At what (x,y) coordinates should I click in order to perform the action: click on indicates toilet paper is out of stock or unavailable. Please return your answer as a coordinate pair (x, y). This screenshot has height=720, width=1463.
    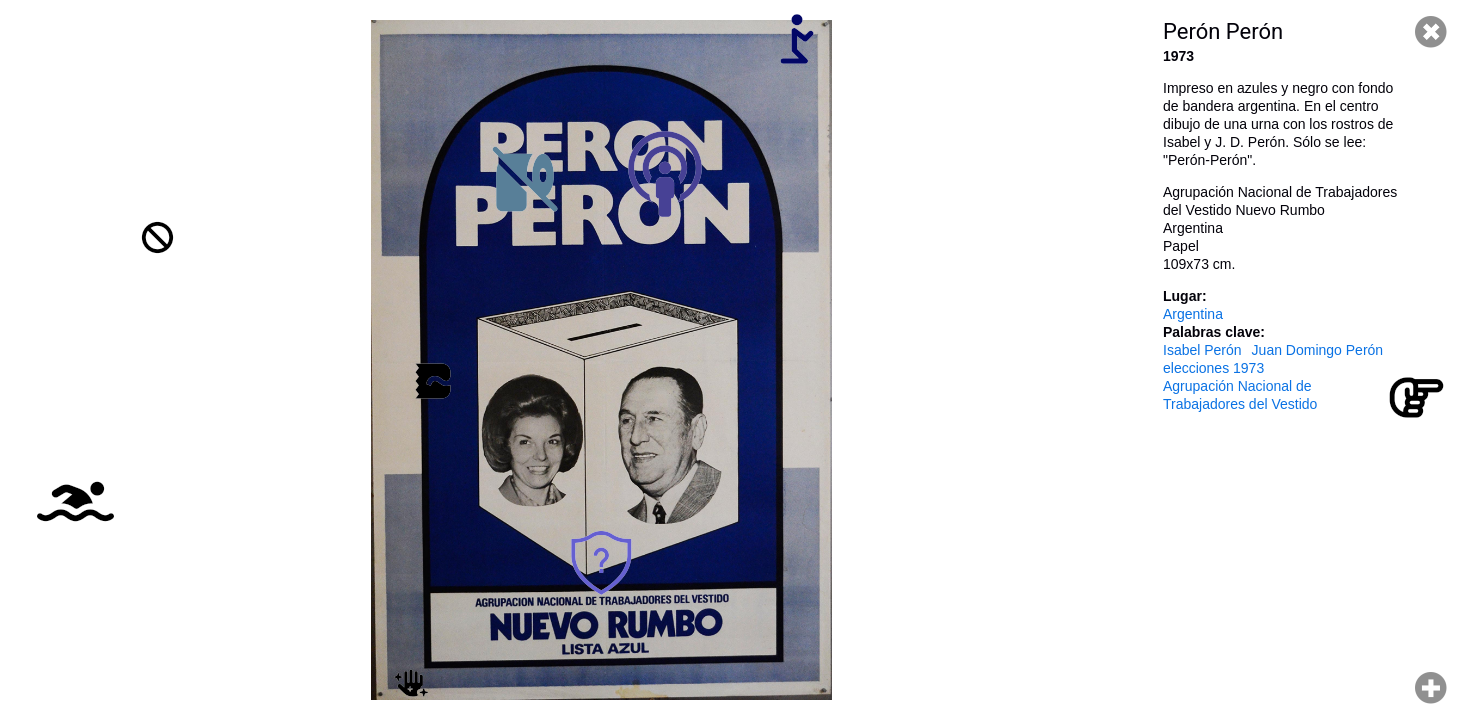
    Looking at the image, I should click on (525, 179).